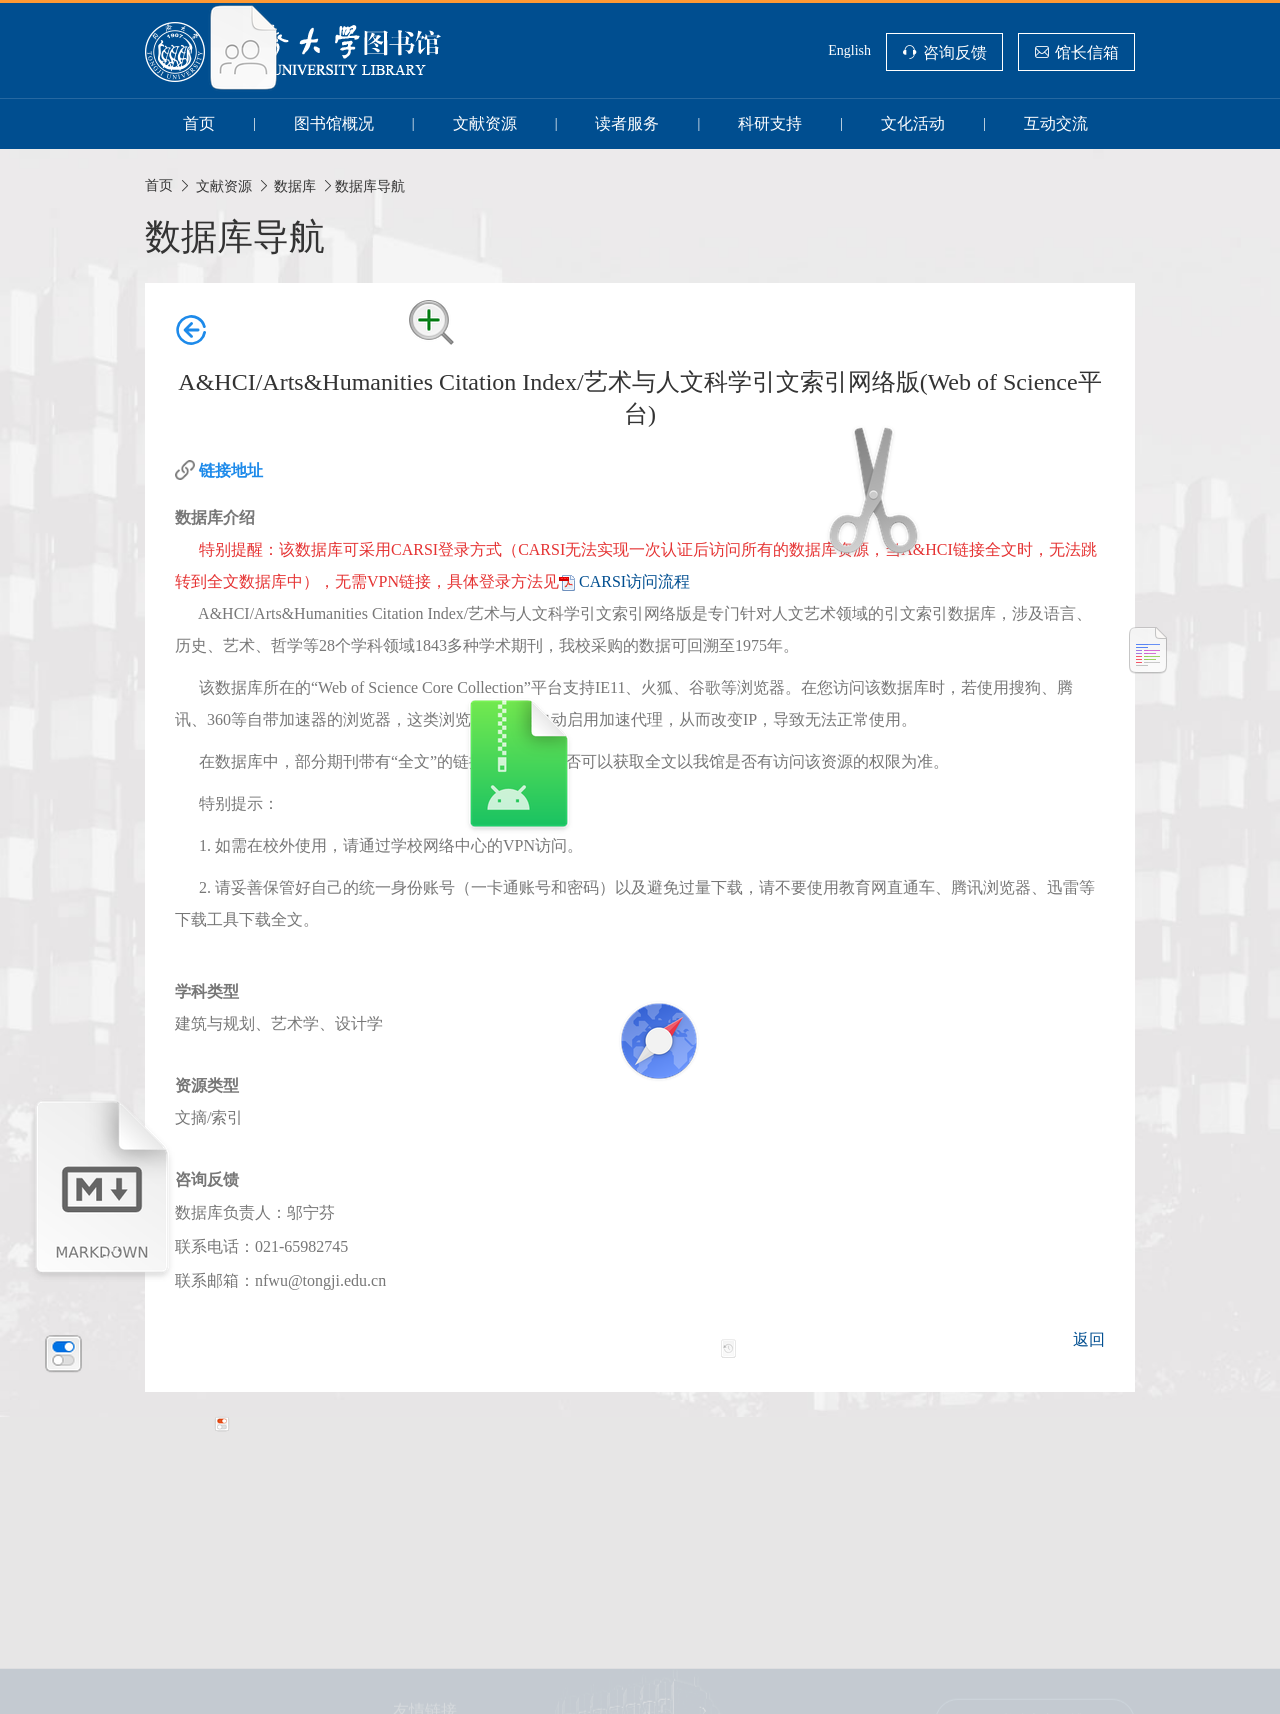 The height and width of the screenshot is (1714, 1280). Describe the element at coordinates (222, 1424) in the screenshot. I see `open system tweaks or settings customization` at that location.